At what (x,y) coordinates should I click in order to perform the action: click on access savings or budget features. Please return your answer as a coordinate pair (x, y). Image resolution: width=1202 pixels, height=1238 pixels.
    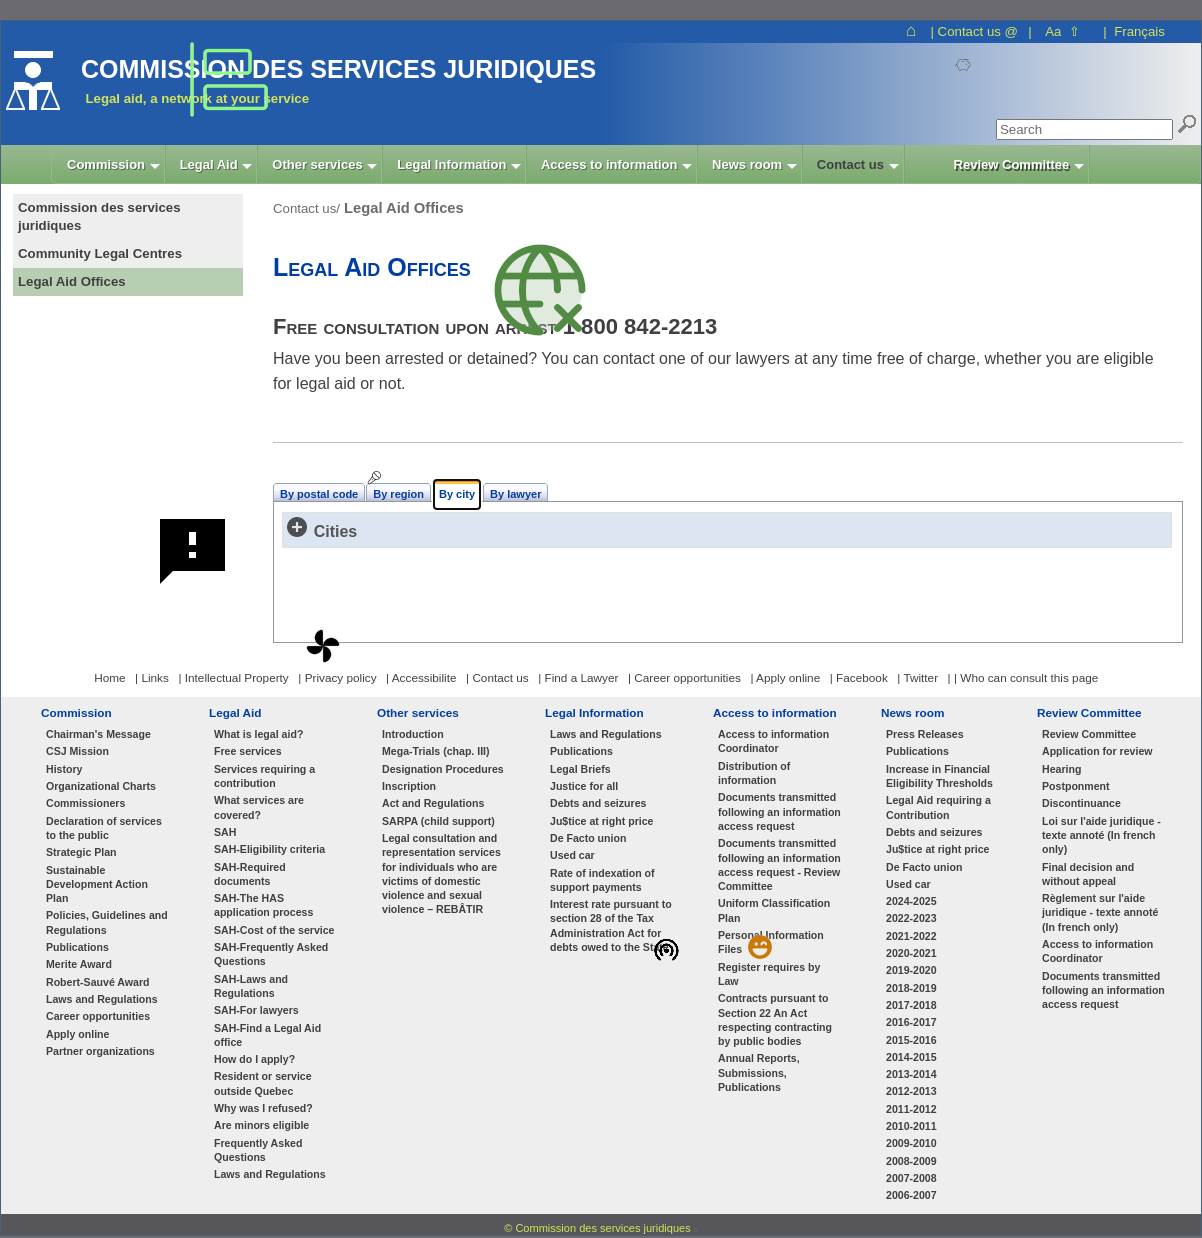
    Looking at the image, I should click on (963, 65).